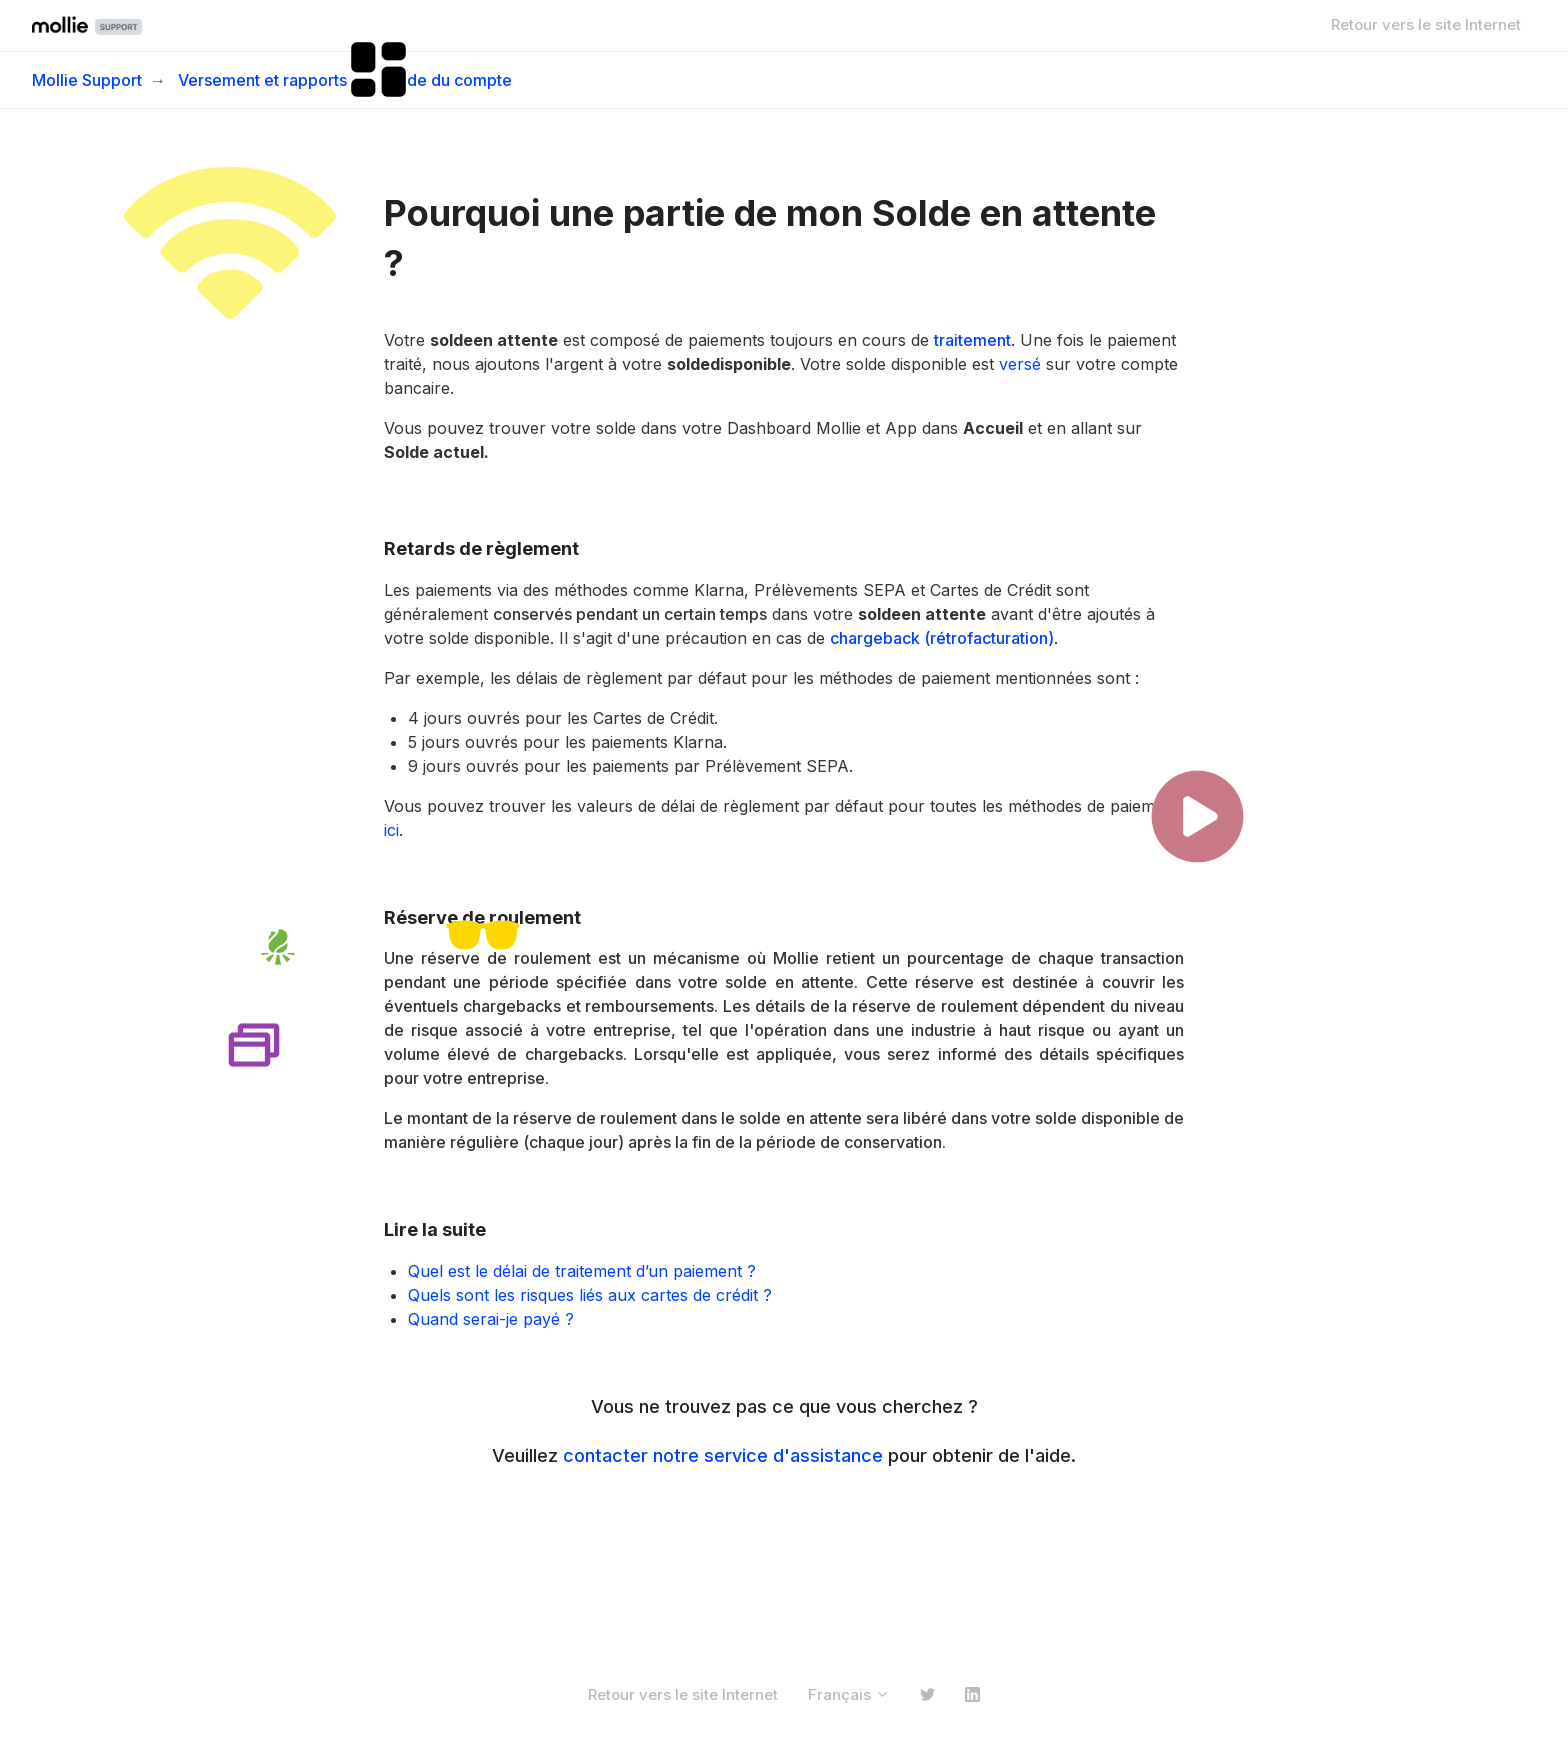 Image resolution: width=1568 pixels, height=1762 pixels. I want to click on open dashboard view, so click(378, 69).